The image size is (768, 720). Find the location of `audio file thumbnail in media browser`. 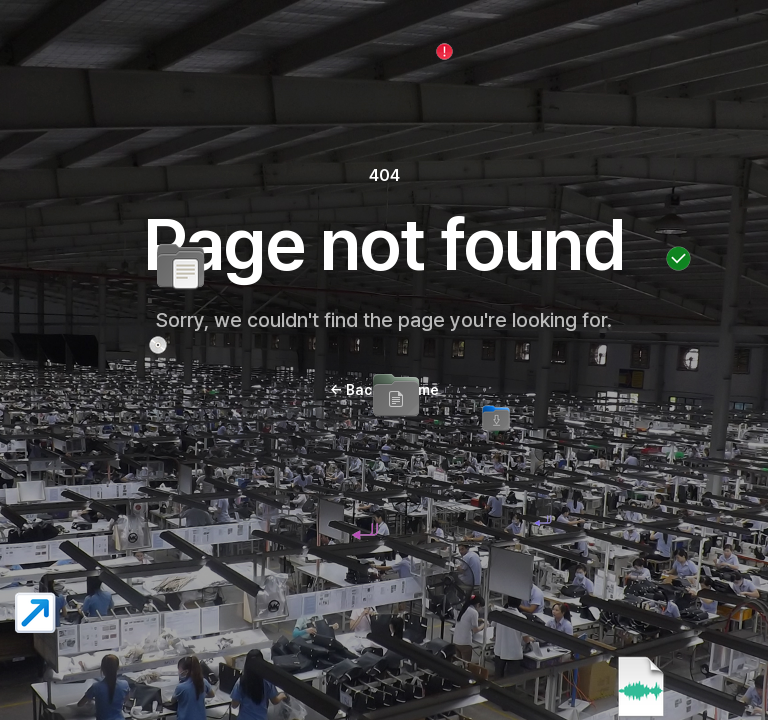

audio file thumbnail in media browser is located at coordinates (641, 688).